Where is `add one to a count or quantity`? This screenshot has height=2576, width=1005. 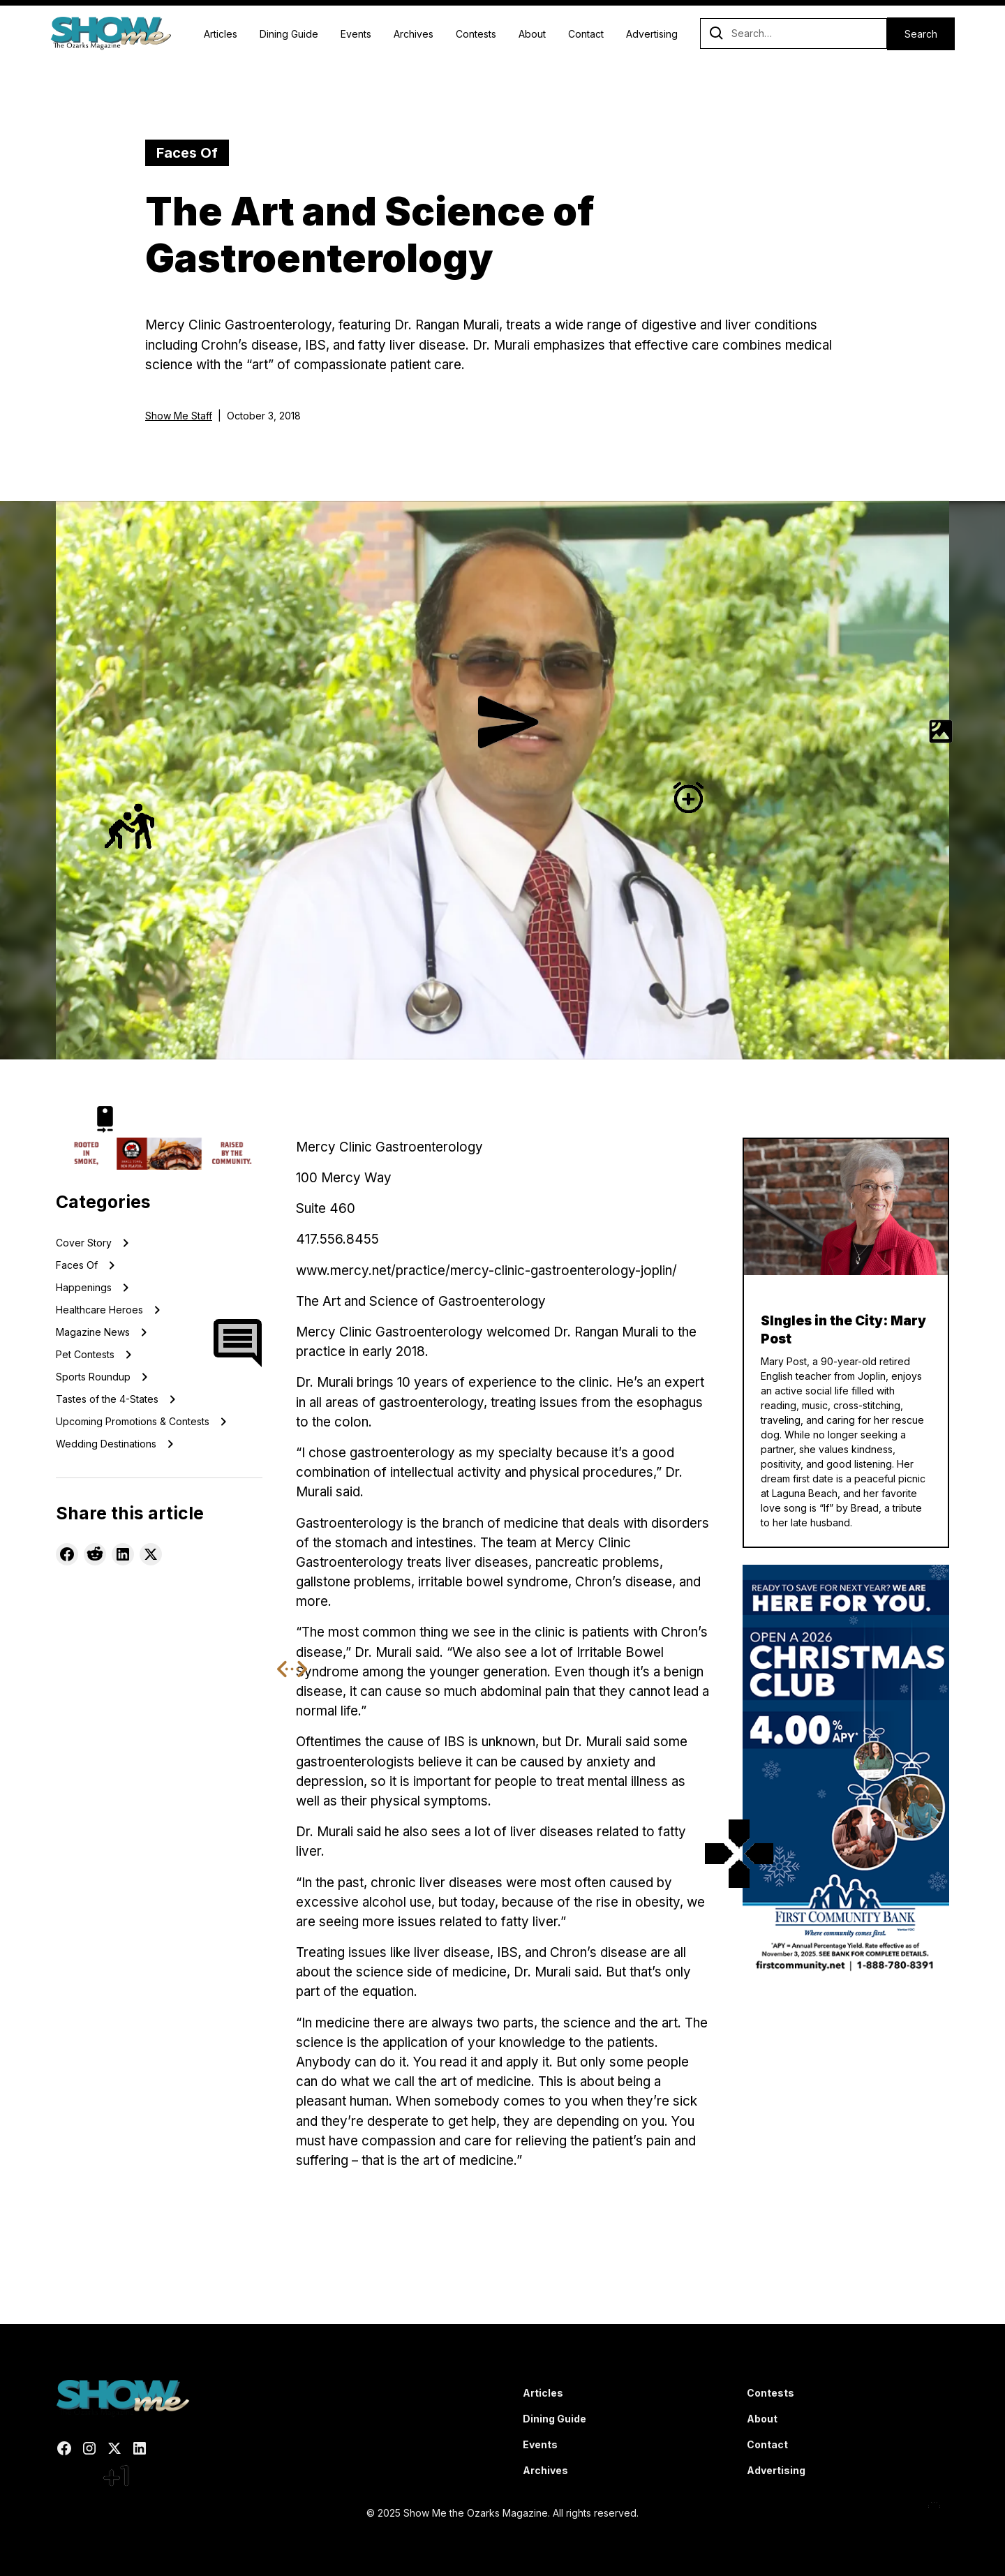
add one to a count or quantity is located at coordinates (117, 2476).